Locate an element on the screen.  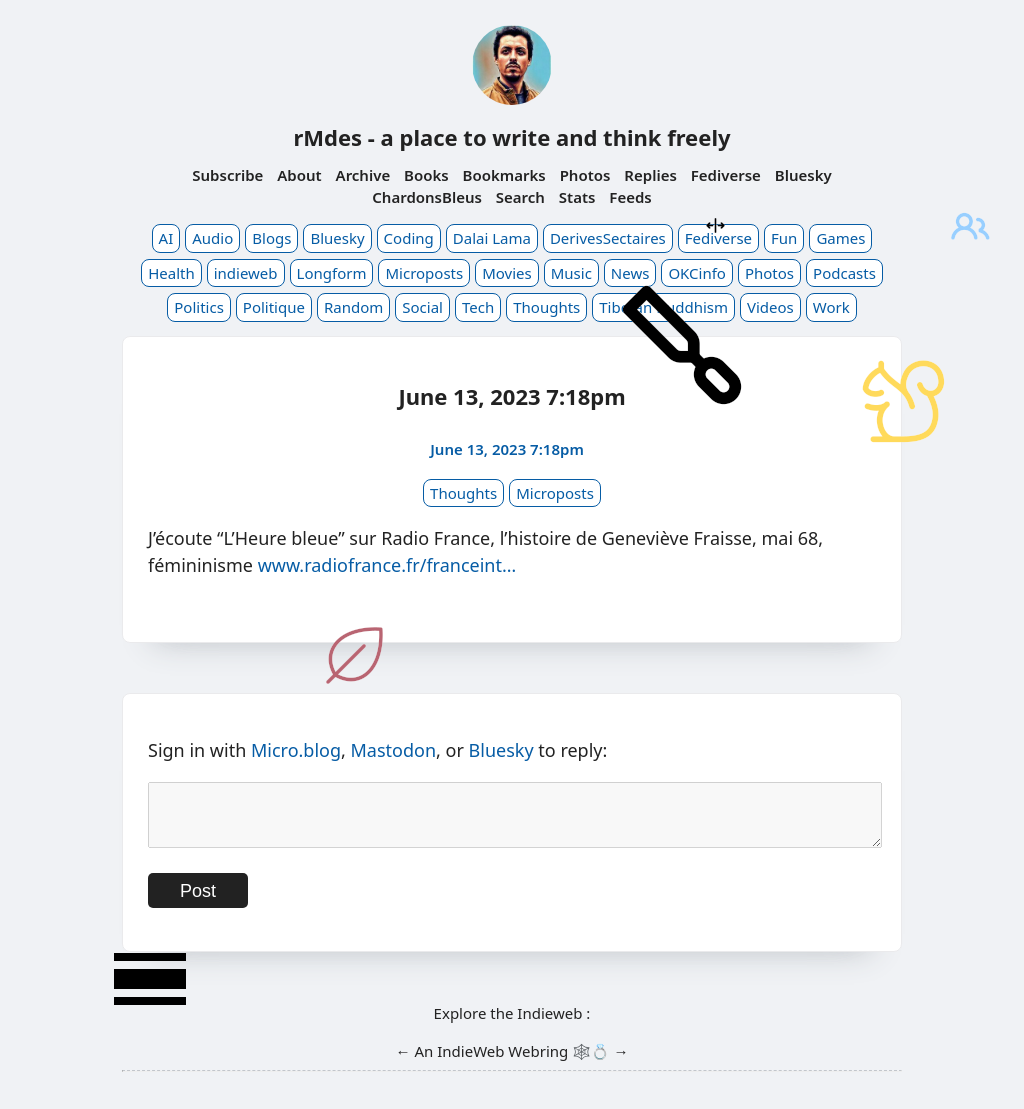
expand content horizontally is located at coordinates (715, 225).